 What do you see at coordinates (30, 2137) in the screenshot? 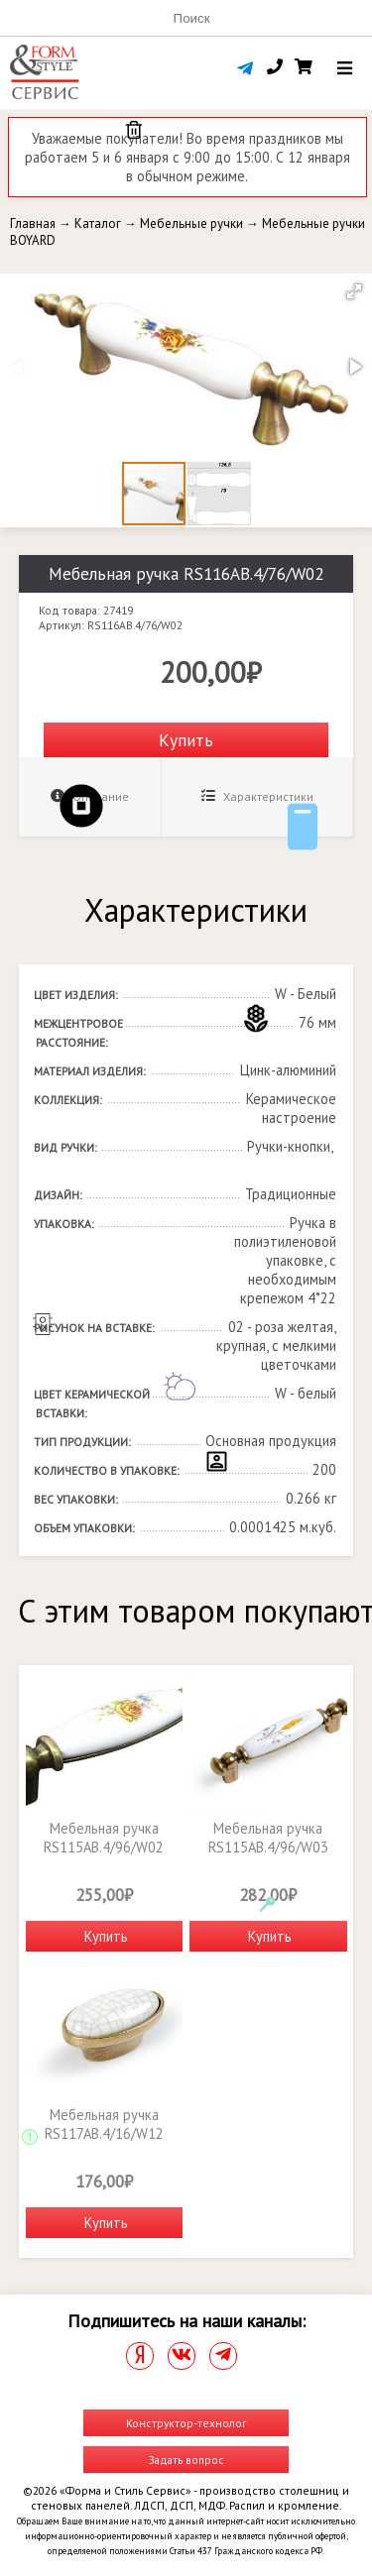
I see `indicates the first step in a sequence or tutorial` at bounding box center [30, 2137].